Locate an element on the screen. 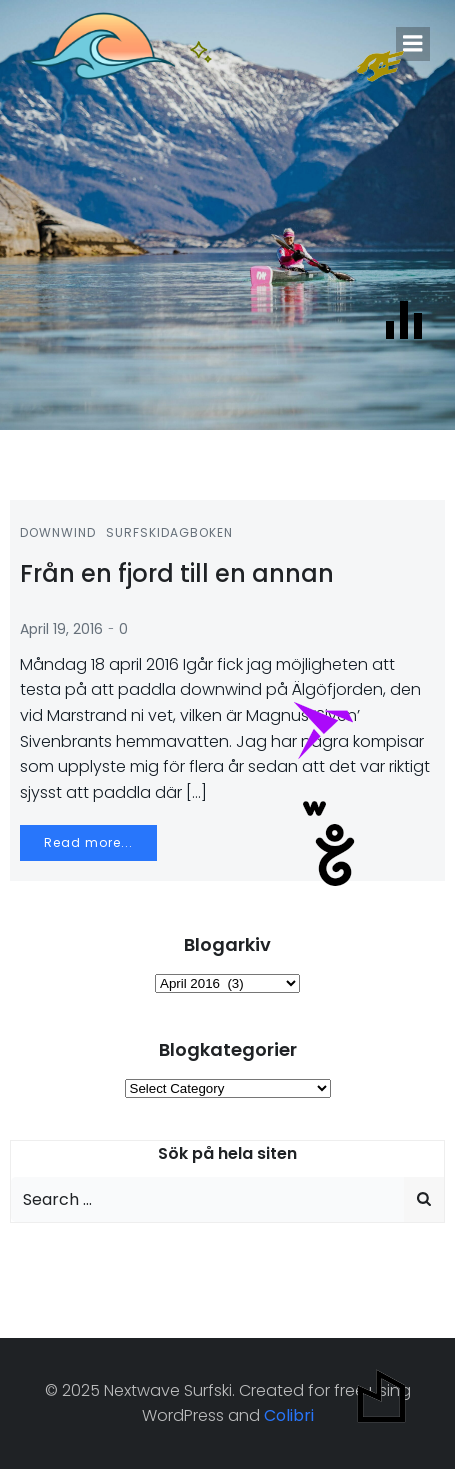 The height and width of the screenshot is (1469, 455). open Google Bard AI assistant is located at coordinates (201, 52).